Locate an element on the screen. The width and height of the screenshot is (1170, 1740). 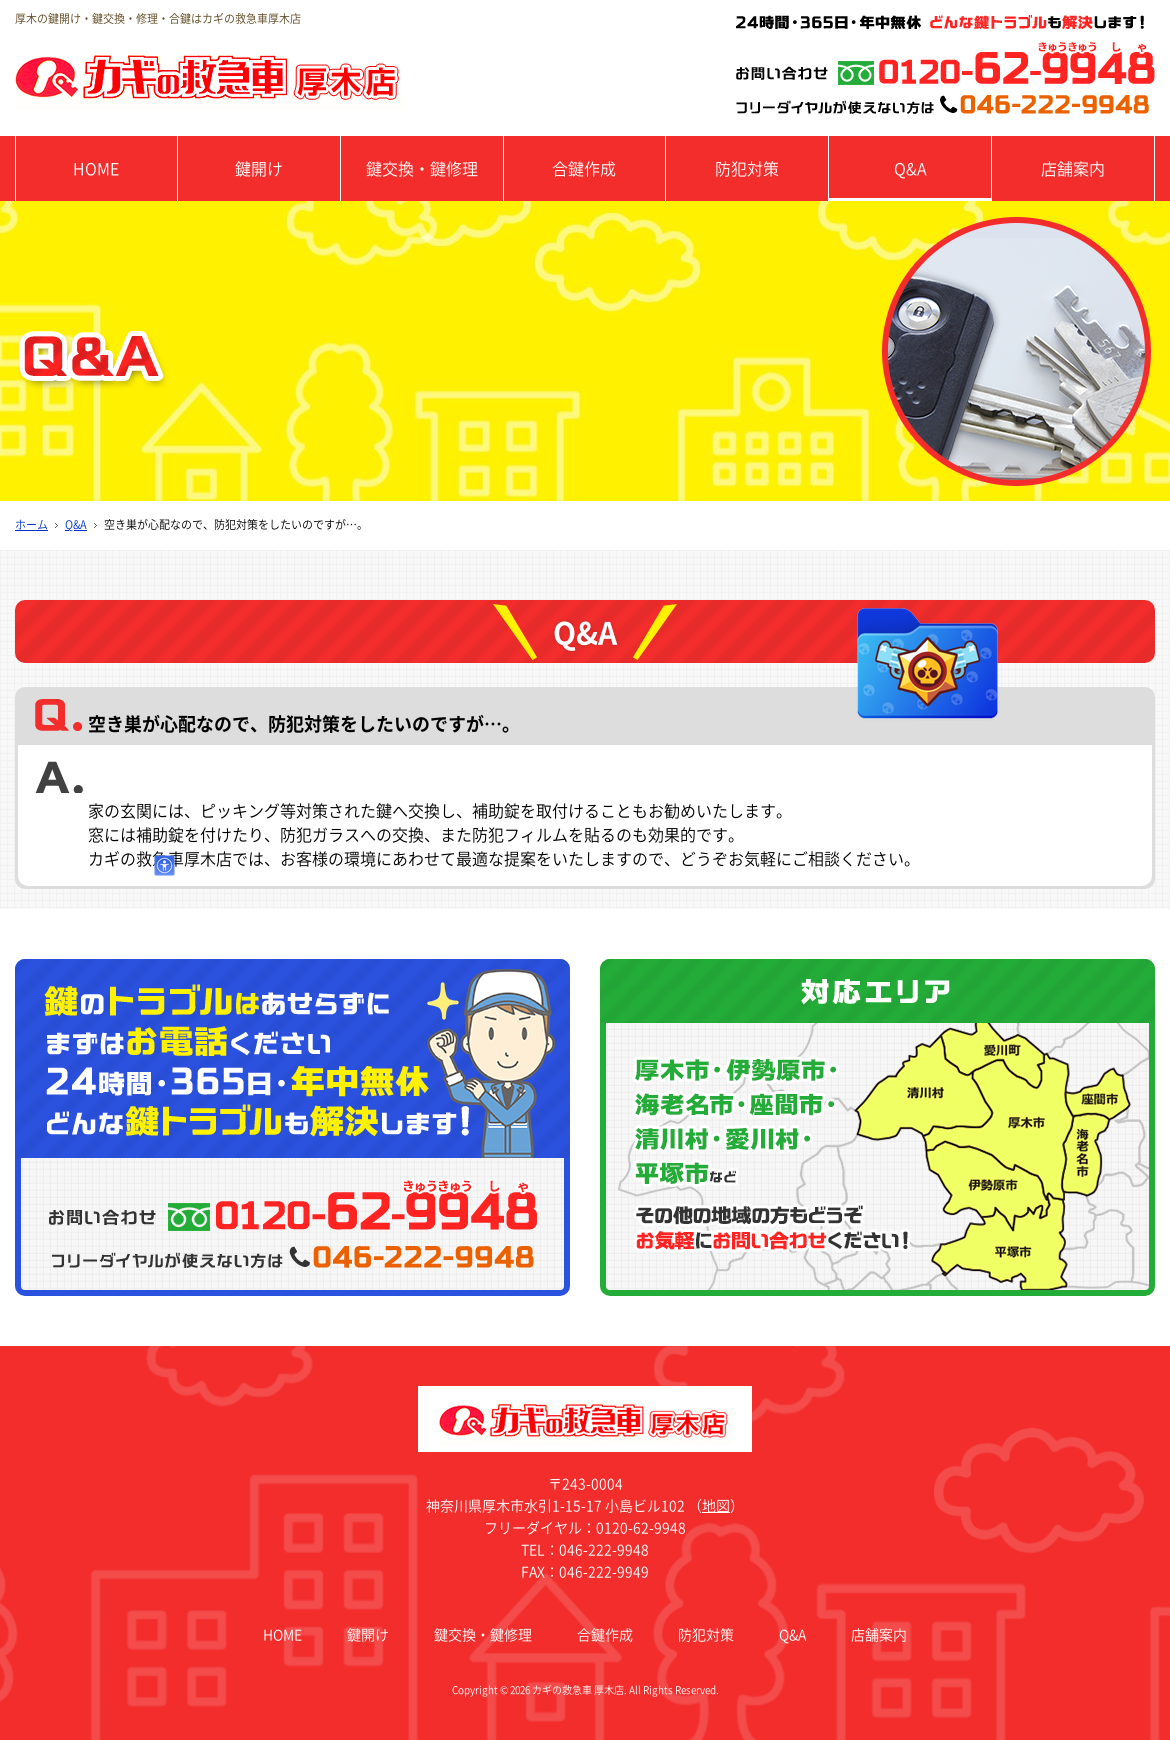
open brawl stars game files folder is located at coordinates (927, 667).